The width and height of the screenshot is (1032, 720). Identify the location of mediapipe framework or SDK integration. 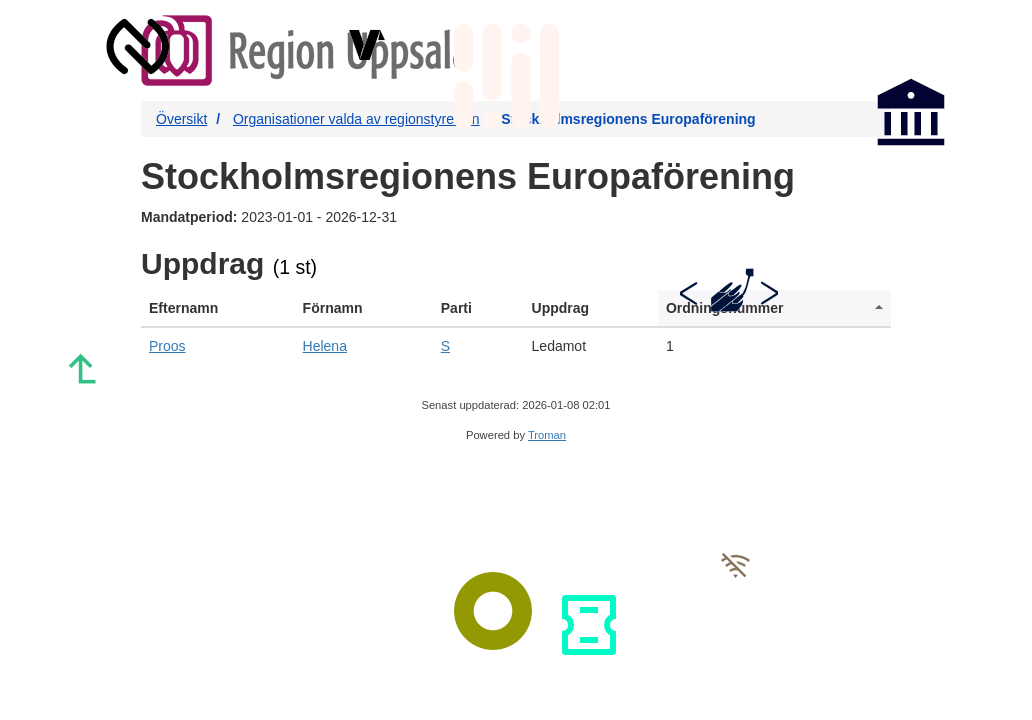
(506, 76).